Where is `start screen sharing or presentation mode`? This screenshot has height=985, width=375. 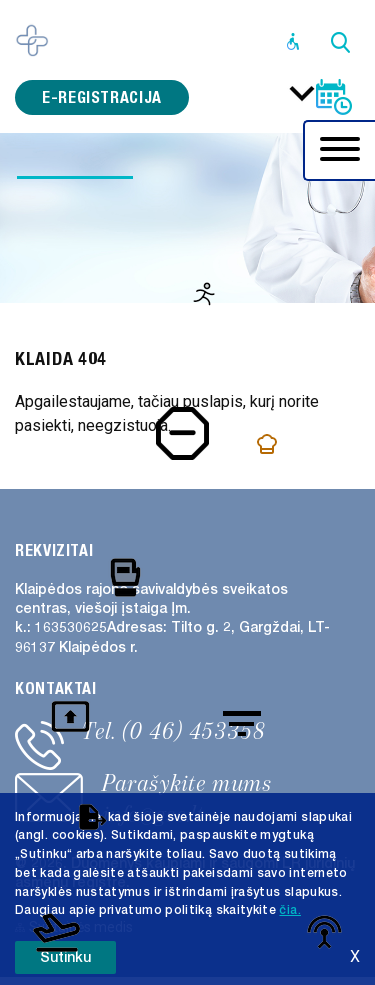
start screen sharing or presentation mode is located at coordinates (70, 716).